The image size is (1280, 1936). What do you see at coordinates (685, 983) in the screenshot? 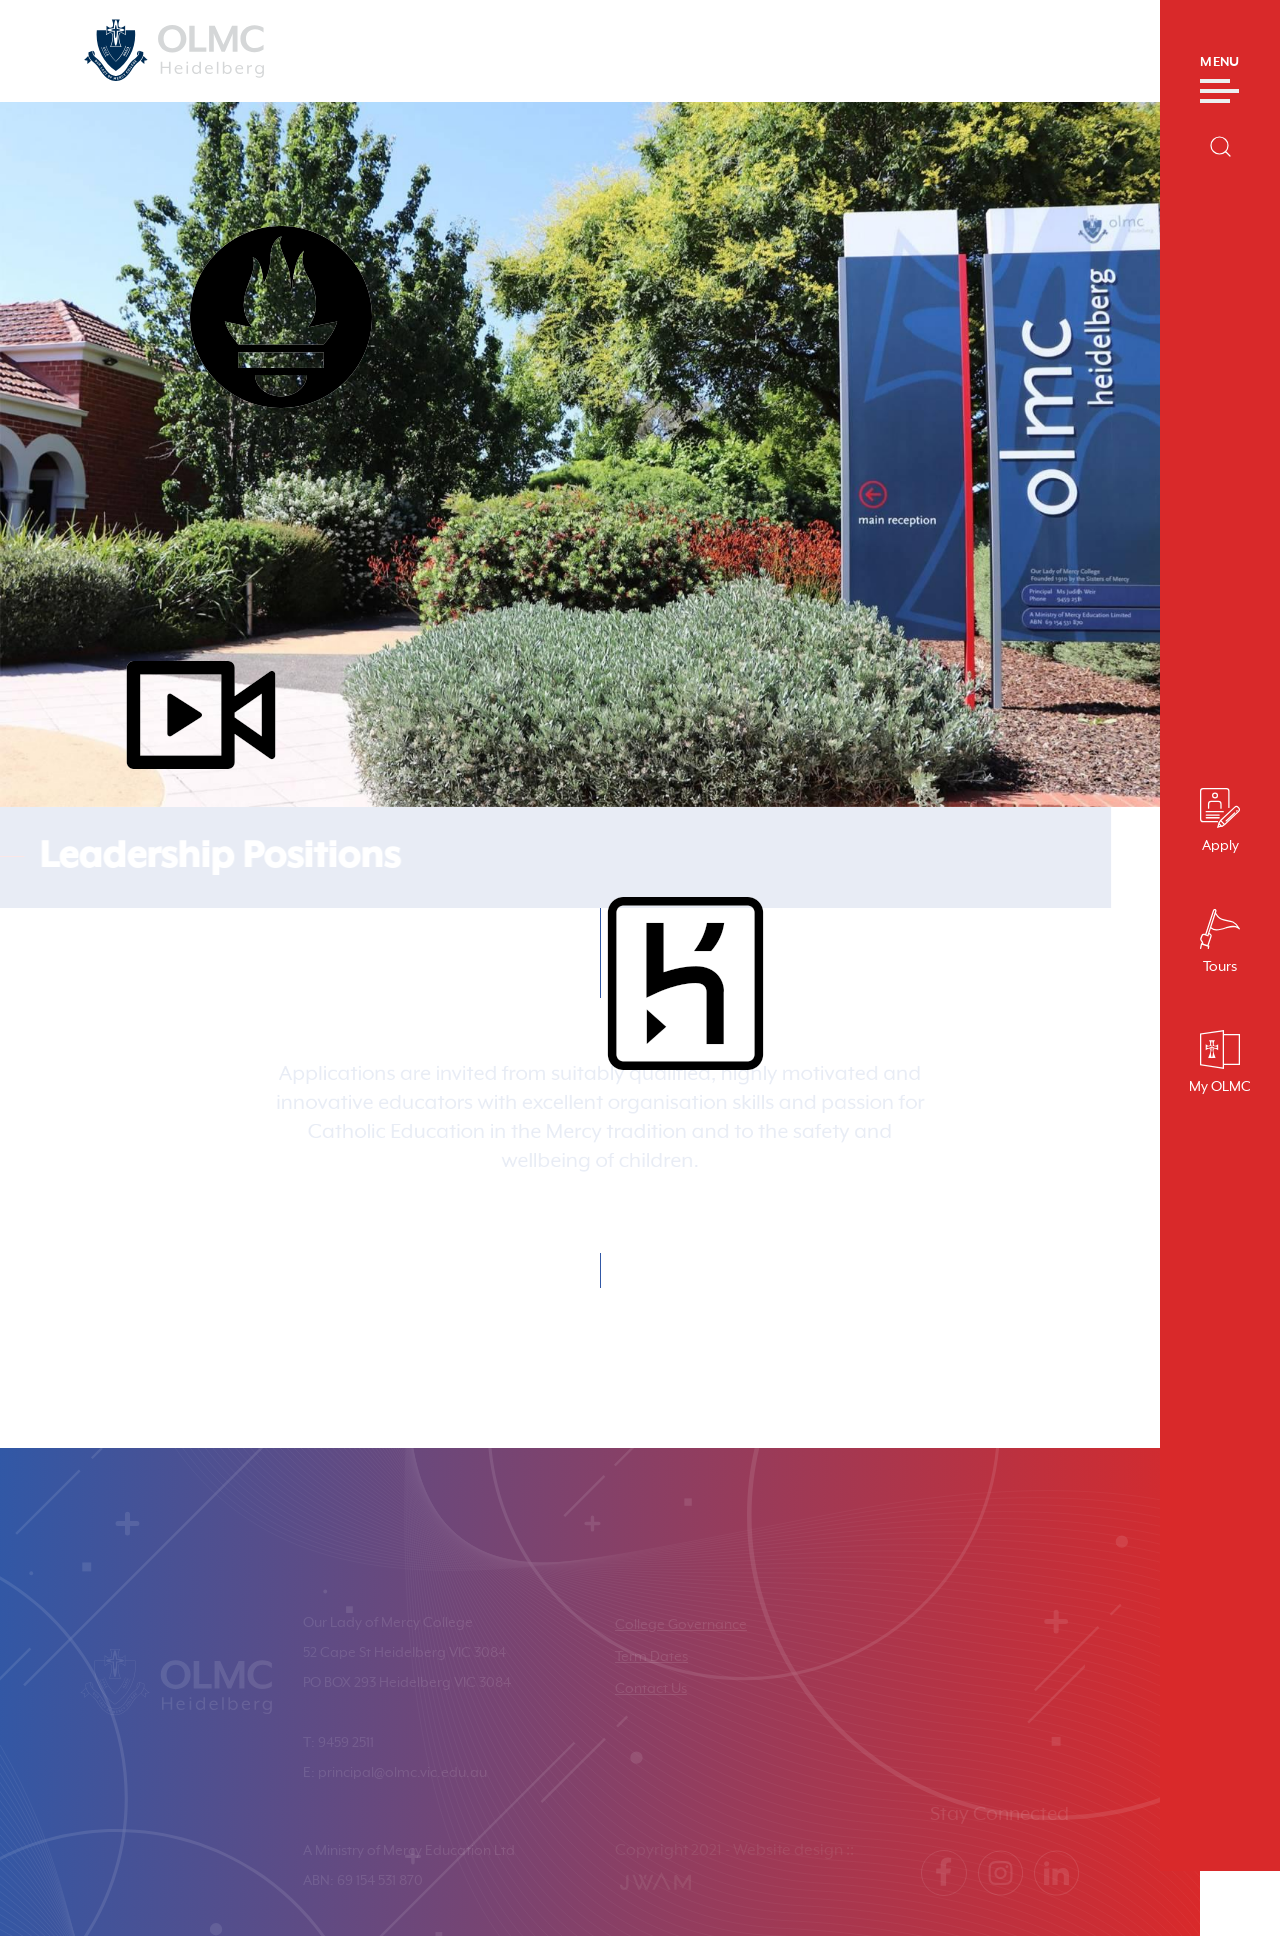
I see `link to Heroku cloud platform` at bounding box center [685, 983].